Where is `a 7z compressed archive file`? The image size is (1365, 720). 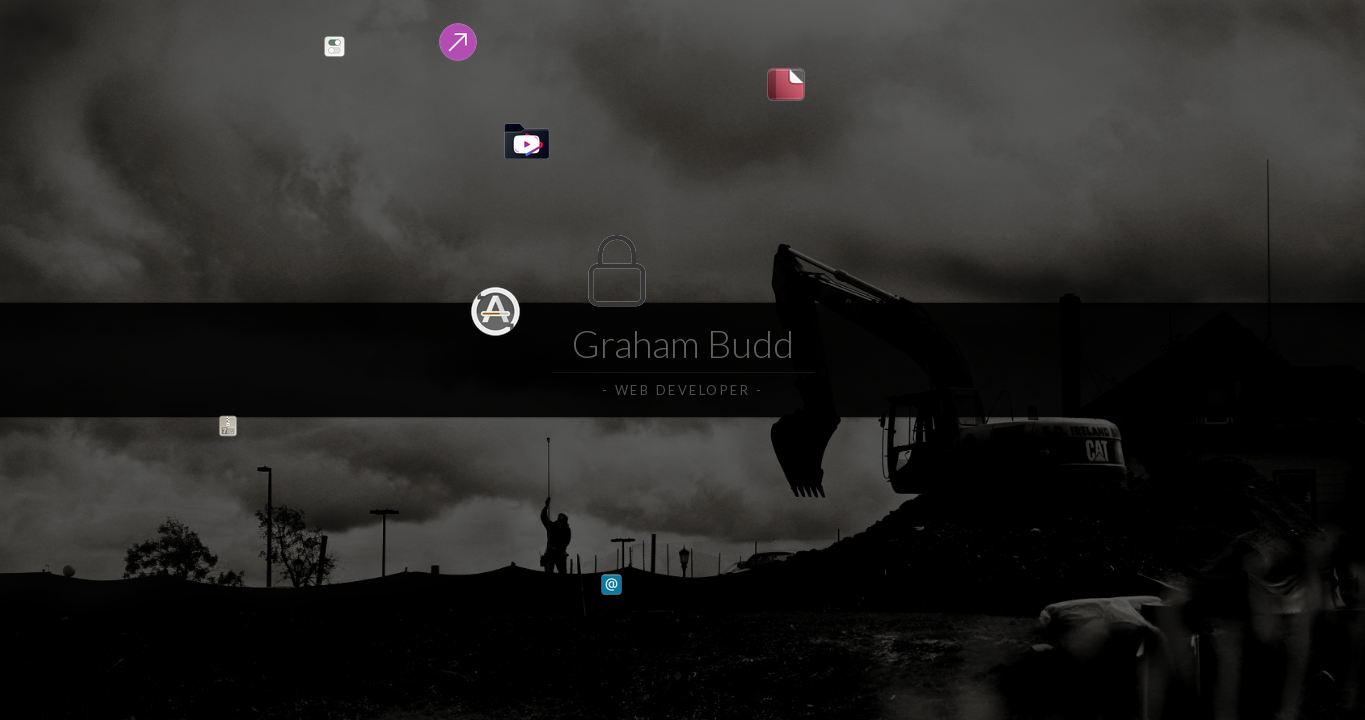 a 7z compressed archive file is located at coordinates (228, 426).